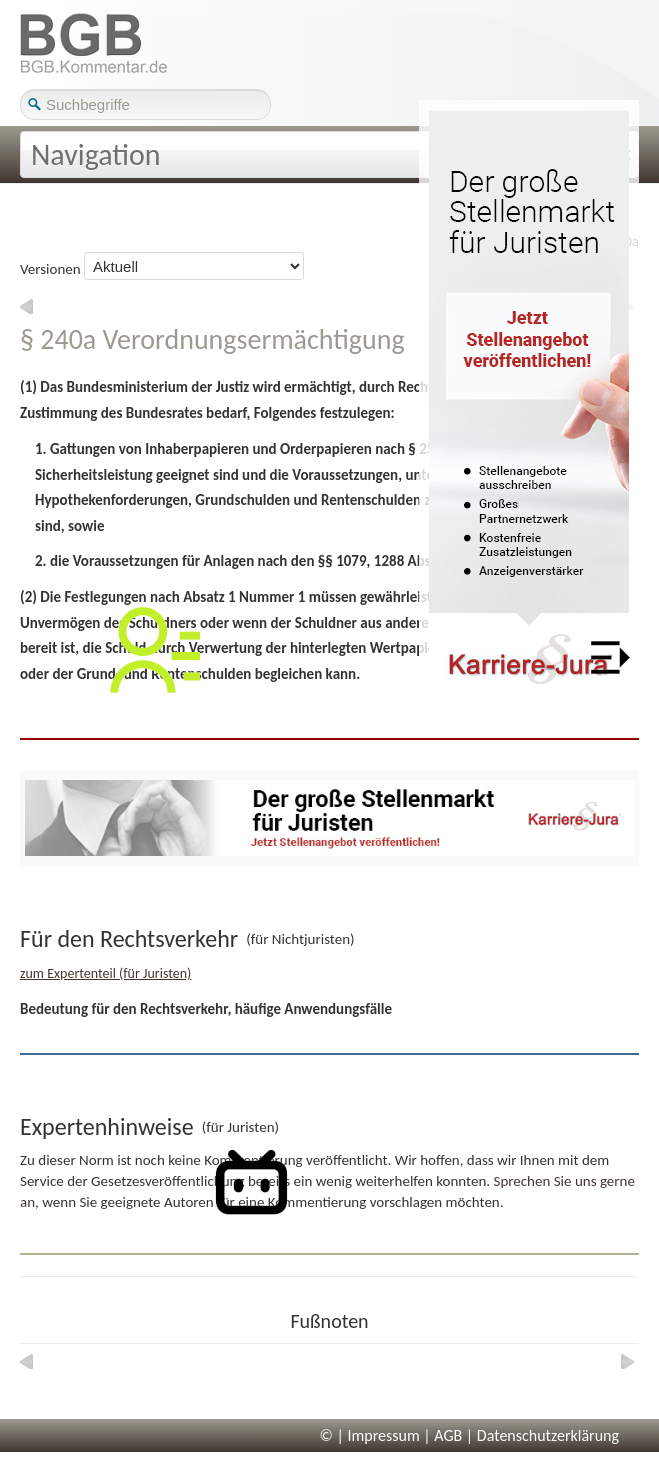 This screenshot has width=659, height=1466. Describe the element at coordinates (151, 652) in the screenshot. I see `access your contacts list` at that location.